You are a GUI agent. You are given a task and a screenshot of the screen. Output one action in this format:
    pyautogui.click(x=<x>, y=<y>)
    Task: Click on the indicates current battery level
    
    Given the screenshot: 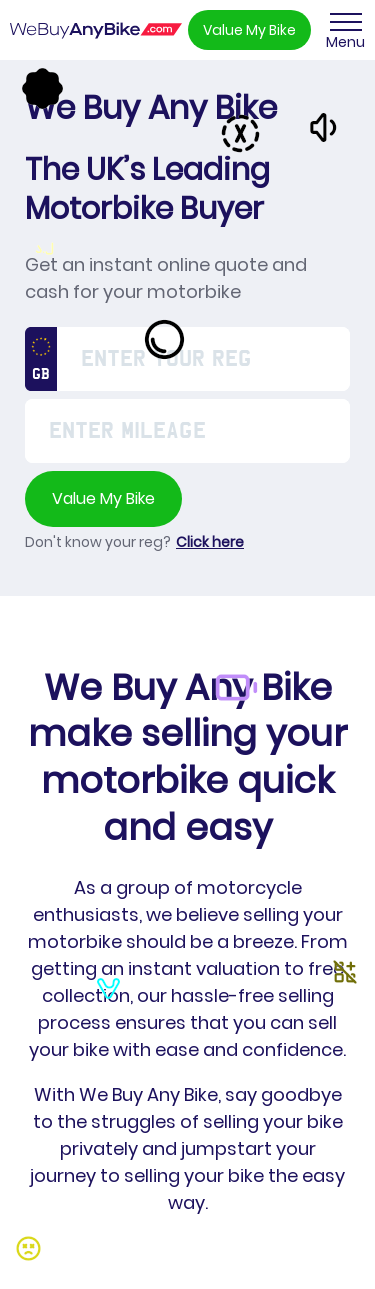 What is the action you would take?
    pyautogui.click(x=236, y=687)
    